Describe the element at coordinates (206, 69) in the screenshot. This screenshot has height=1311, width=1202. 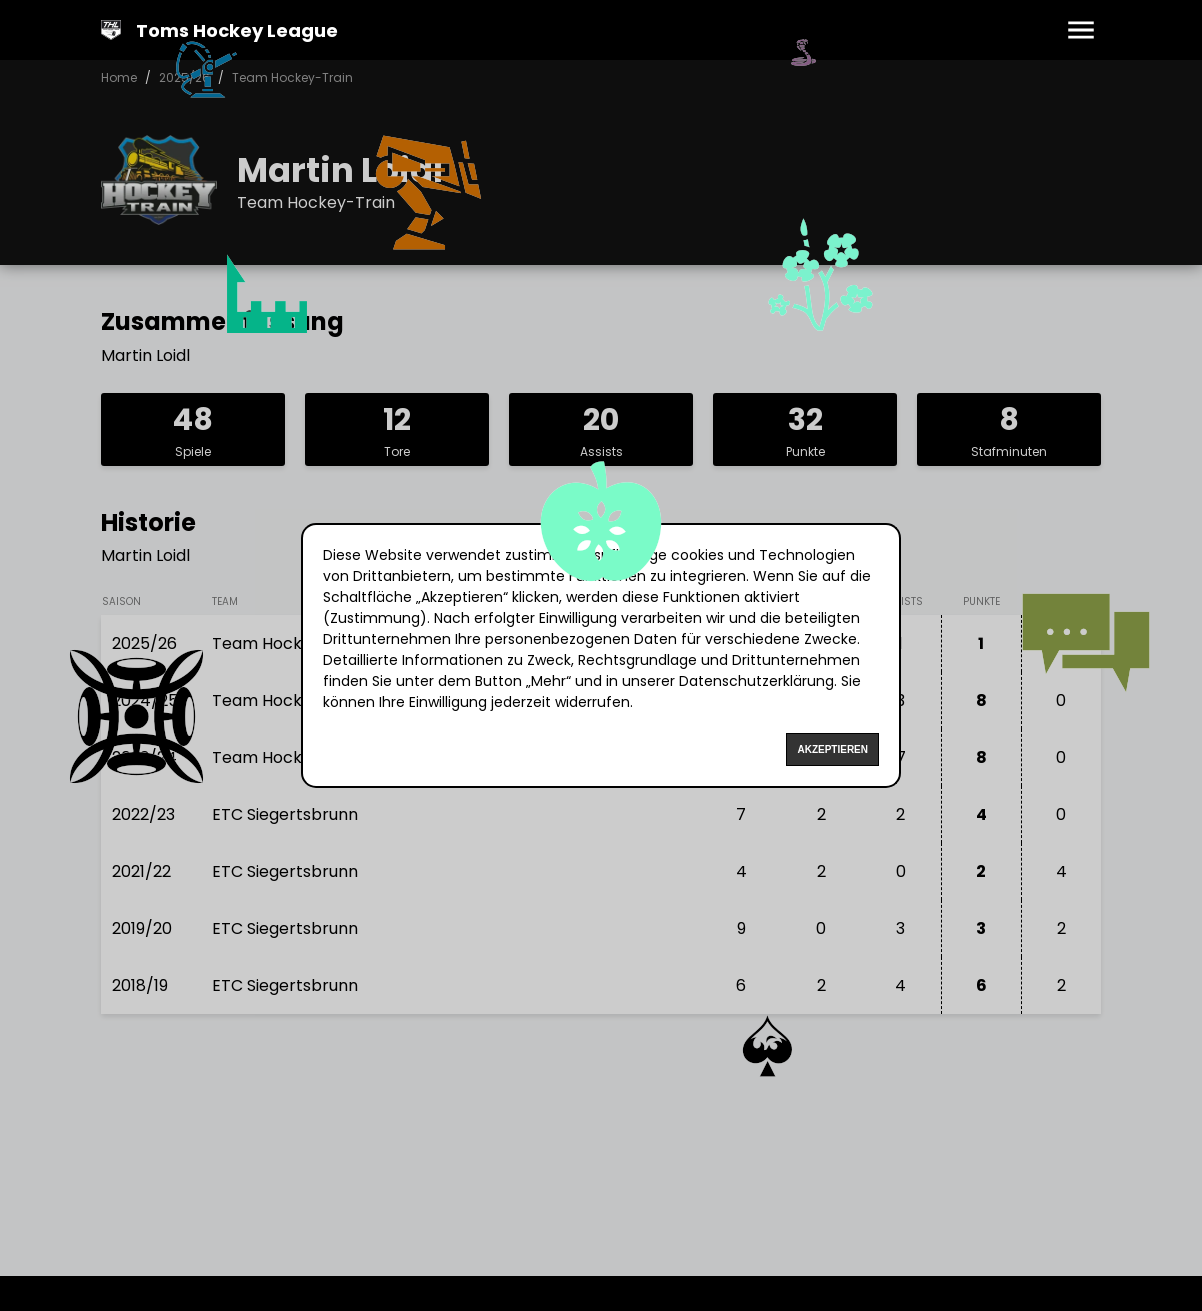
I see `deploy defensive laser turret` at that location.